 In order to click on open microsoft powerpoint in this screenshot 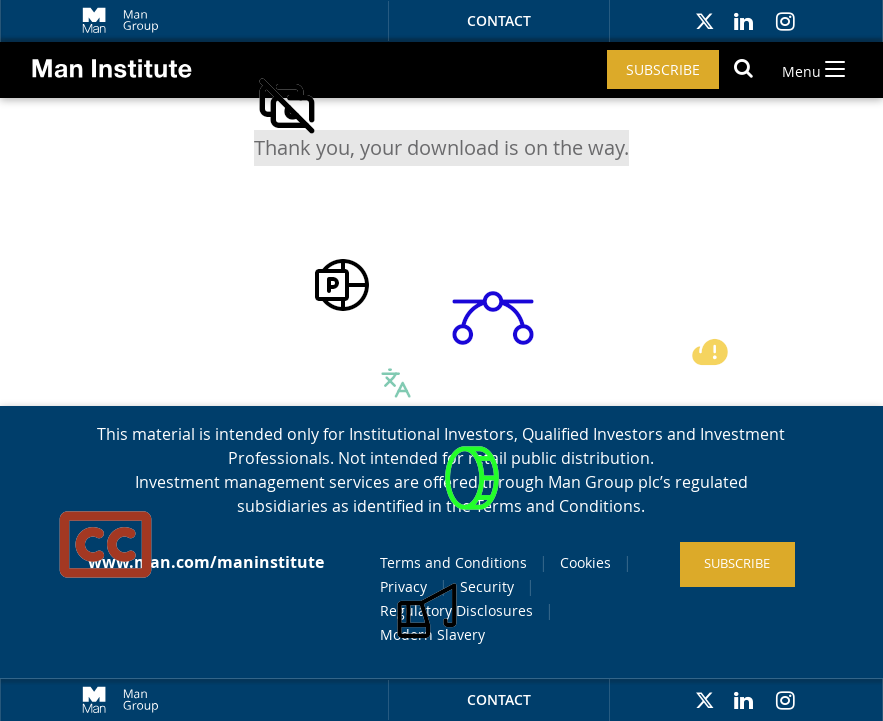, I will do `click(341, 285)`.